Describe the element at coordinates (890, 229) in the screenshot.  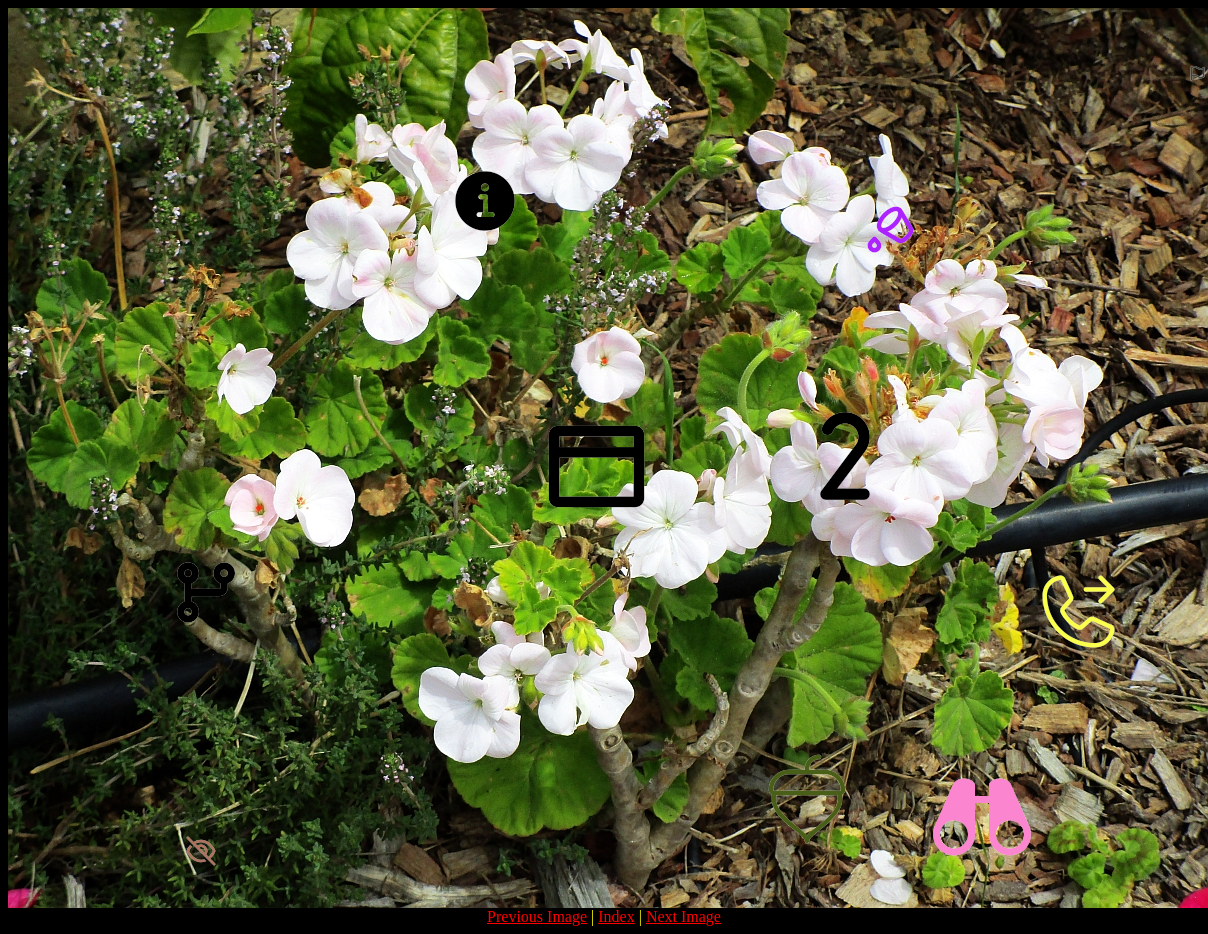
I see `select a fill color` at that location.